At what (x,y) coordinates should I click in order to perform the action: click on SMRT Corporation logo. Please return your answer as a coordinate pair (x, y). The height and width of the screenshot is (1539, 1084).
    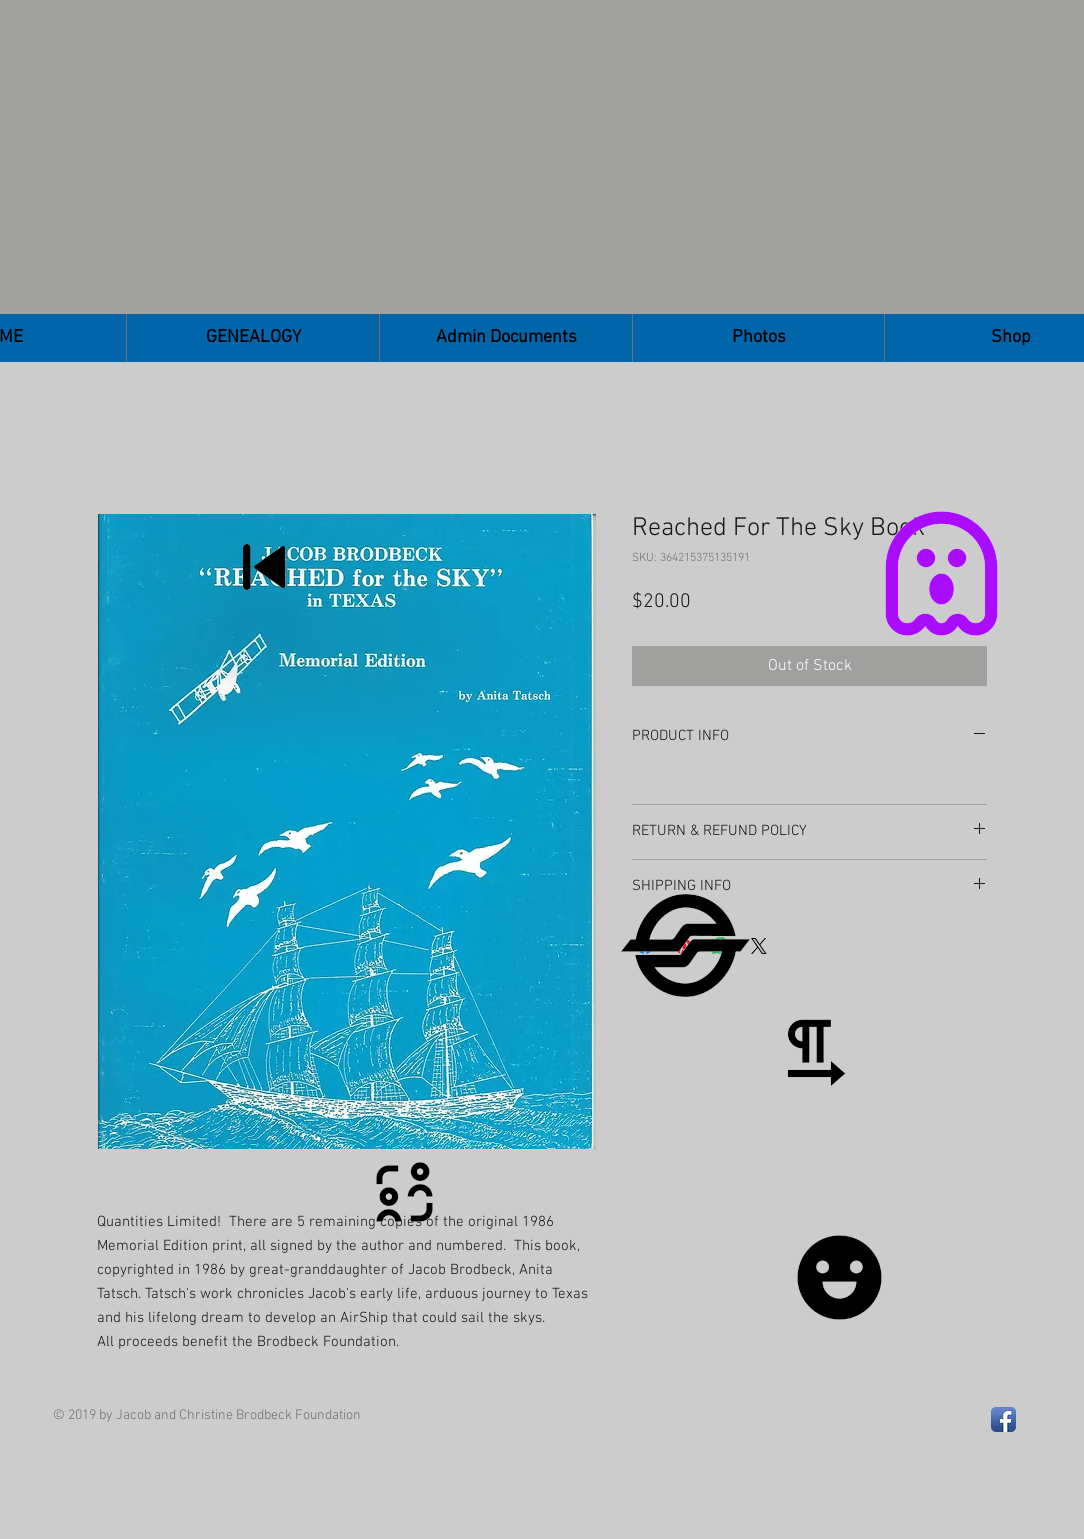
    Looking at the image, I should click on (685, 945).